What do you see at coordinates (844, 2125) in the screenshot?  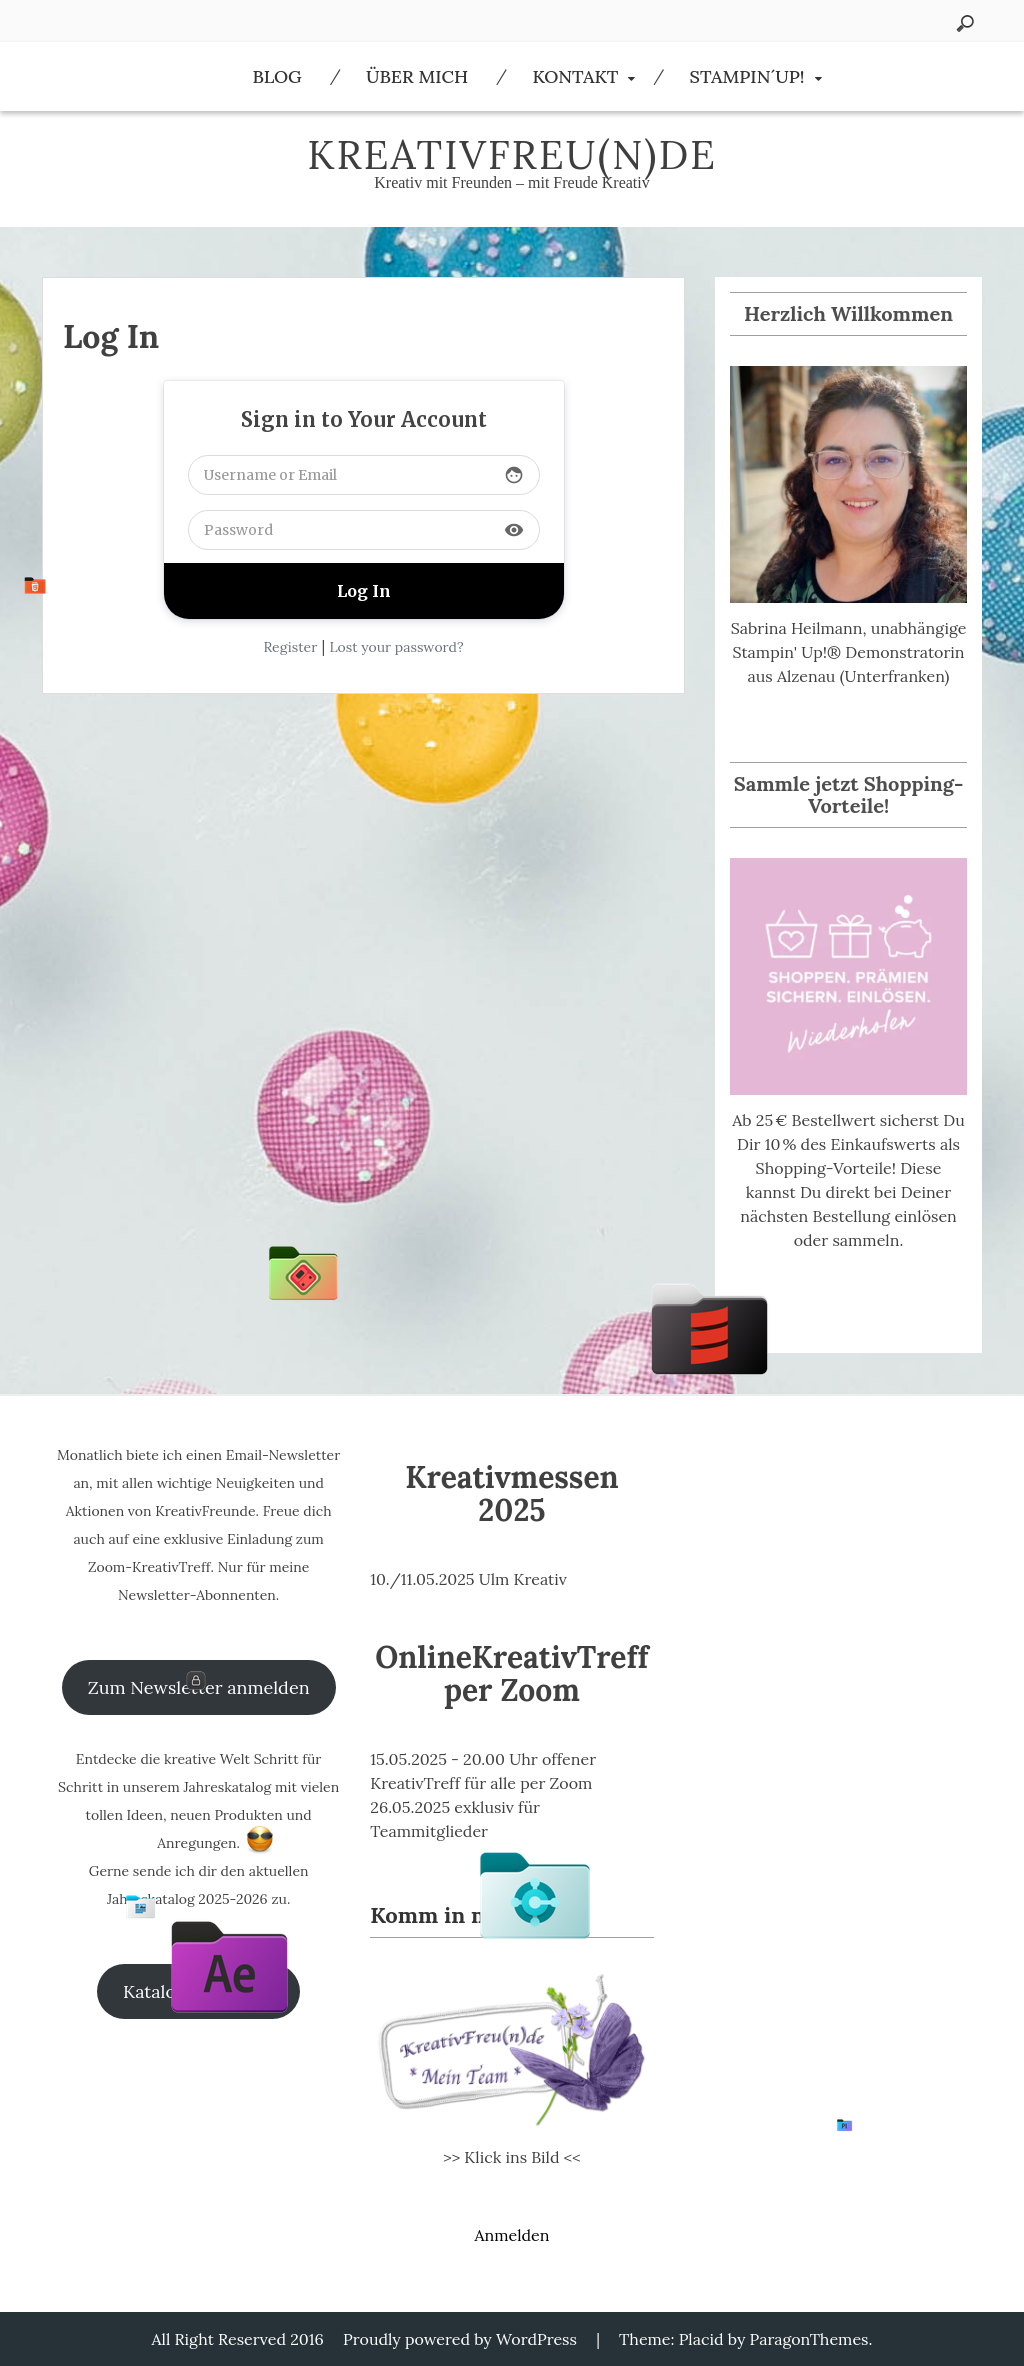 I see `open folder containing Adobe Prelude project files` at bounding box center [844, 2125].